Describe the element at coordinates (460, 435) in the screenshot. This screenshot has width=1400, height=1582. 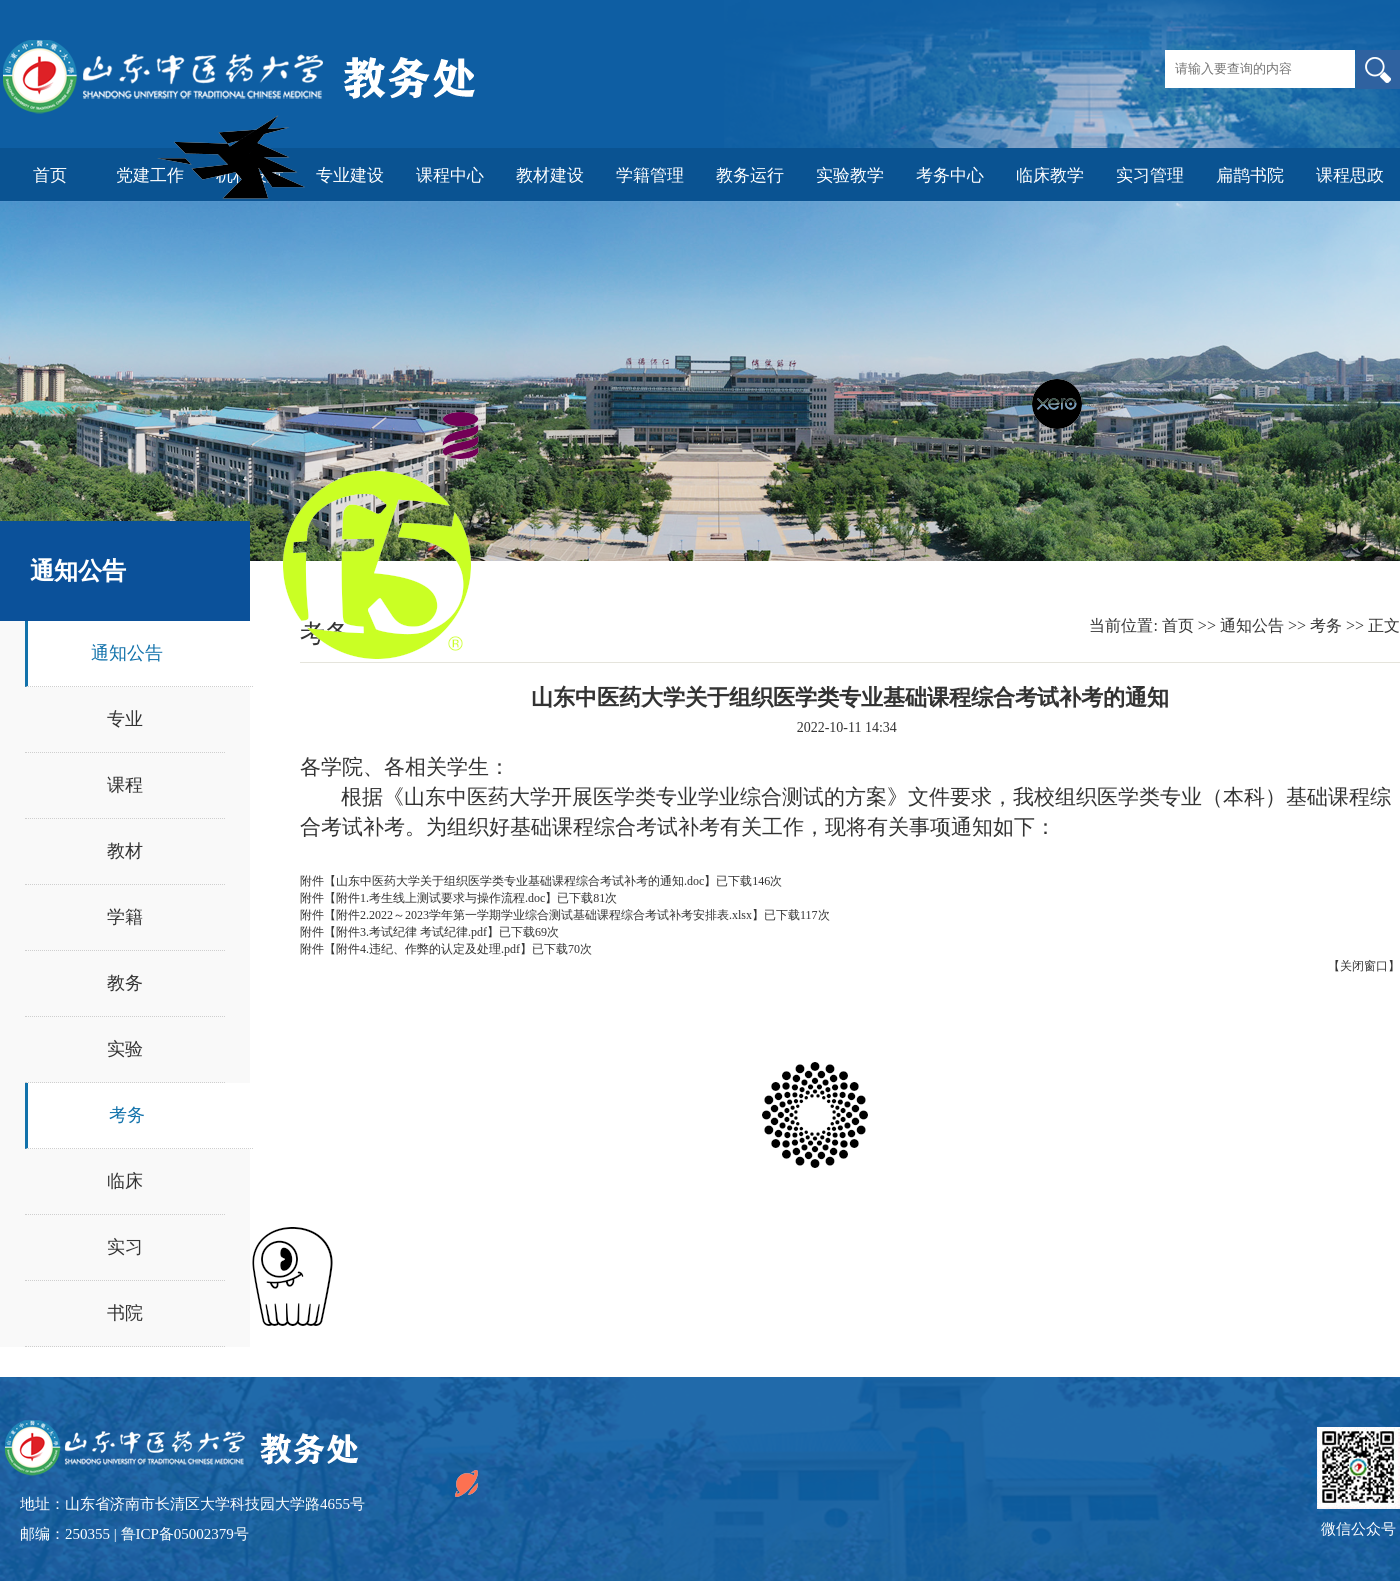
I see `Liquibase database version control logo` at that location.